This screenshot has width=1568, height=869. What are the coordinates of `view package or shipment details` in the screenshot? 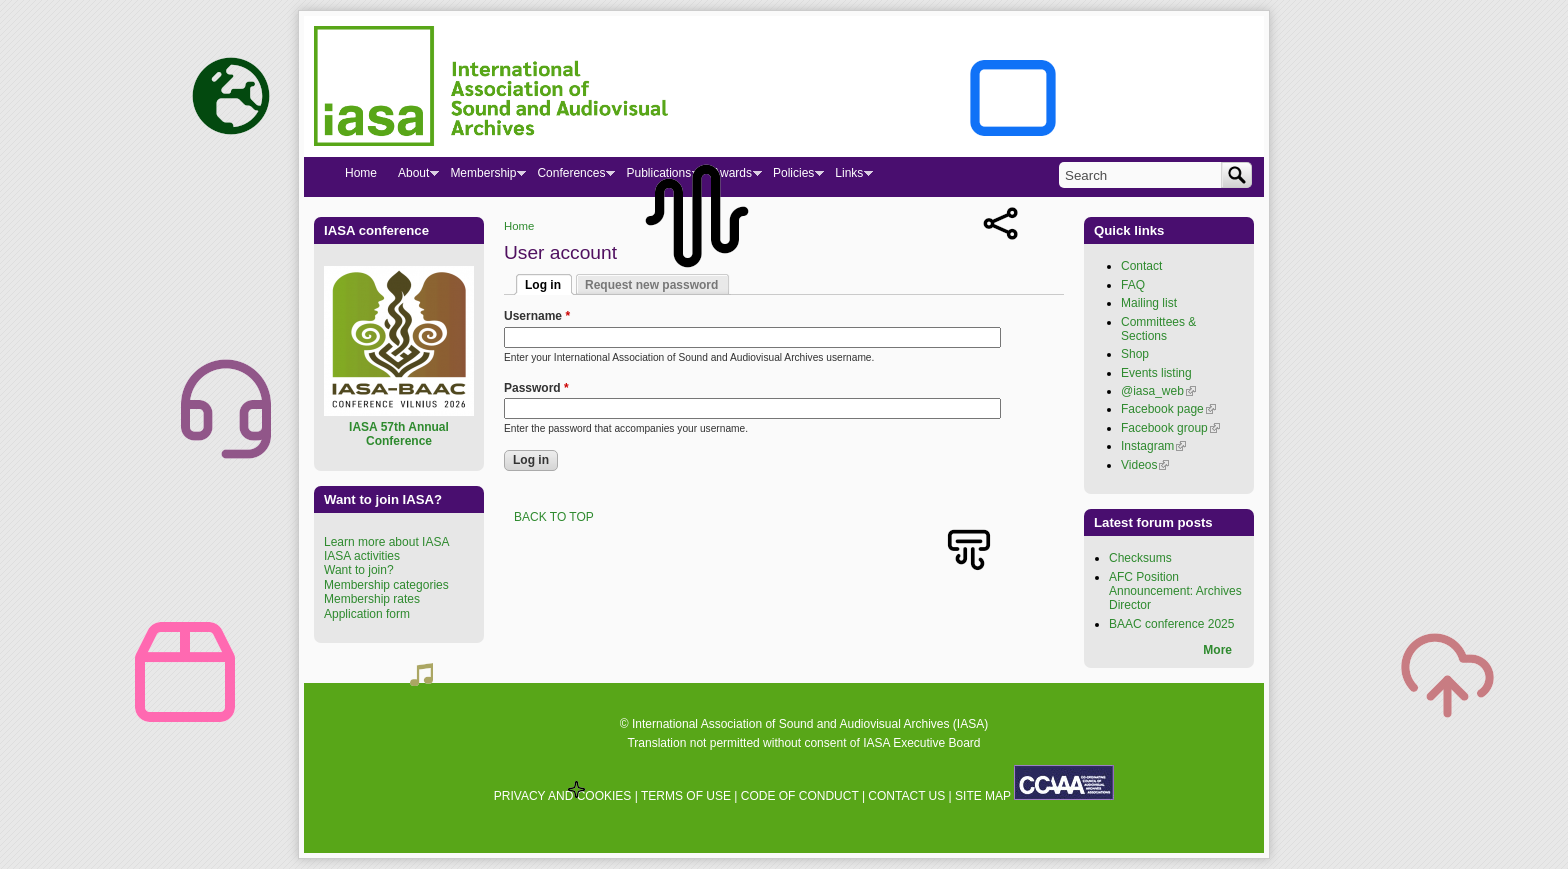 It's located at (185, 672).